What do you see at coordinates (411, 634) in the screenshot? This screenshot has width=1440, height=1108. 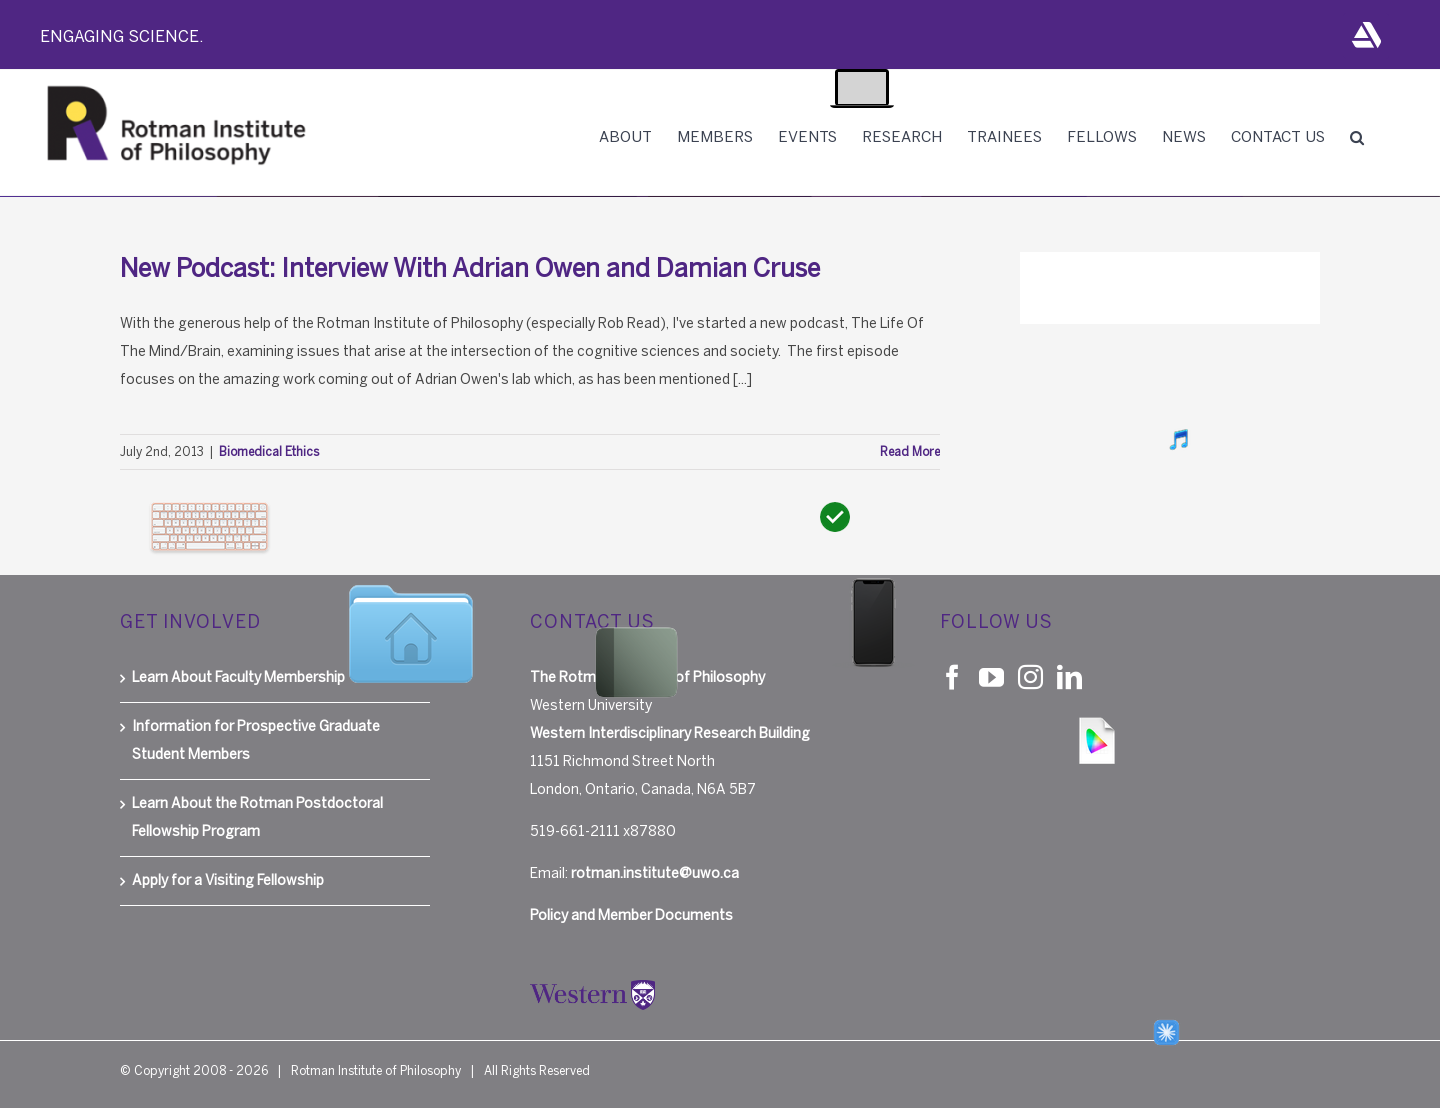 I see `open your home folder` at bounding box center [411, 634].